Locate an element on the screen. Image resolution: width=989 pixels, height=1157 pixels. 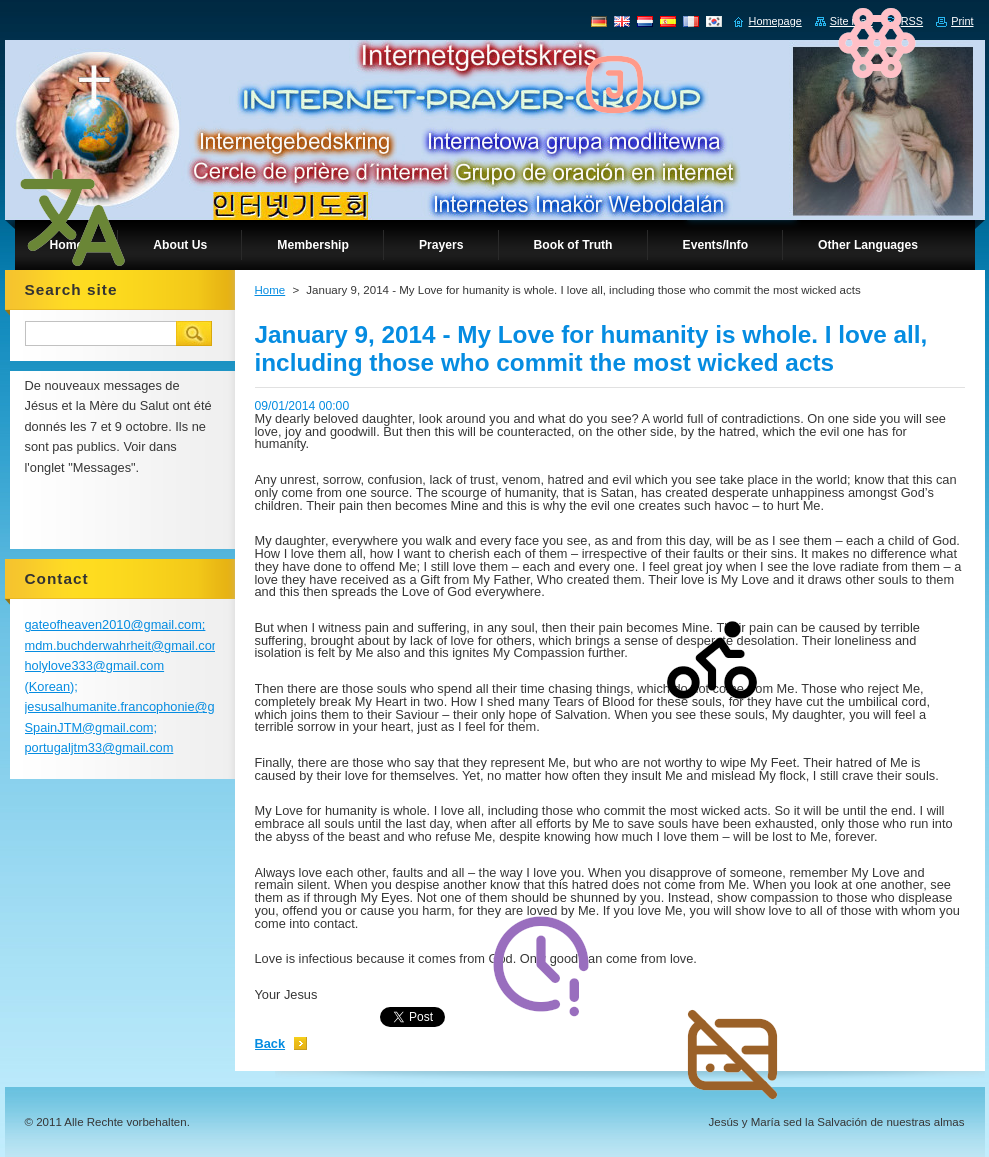
represents an app or service starting with the letter "j" is located at coordinates (614, 84).